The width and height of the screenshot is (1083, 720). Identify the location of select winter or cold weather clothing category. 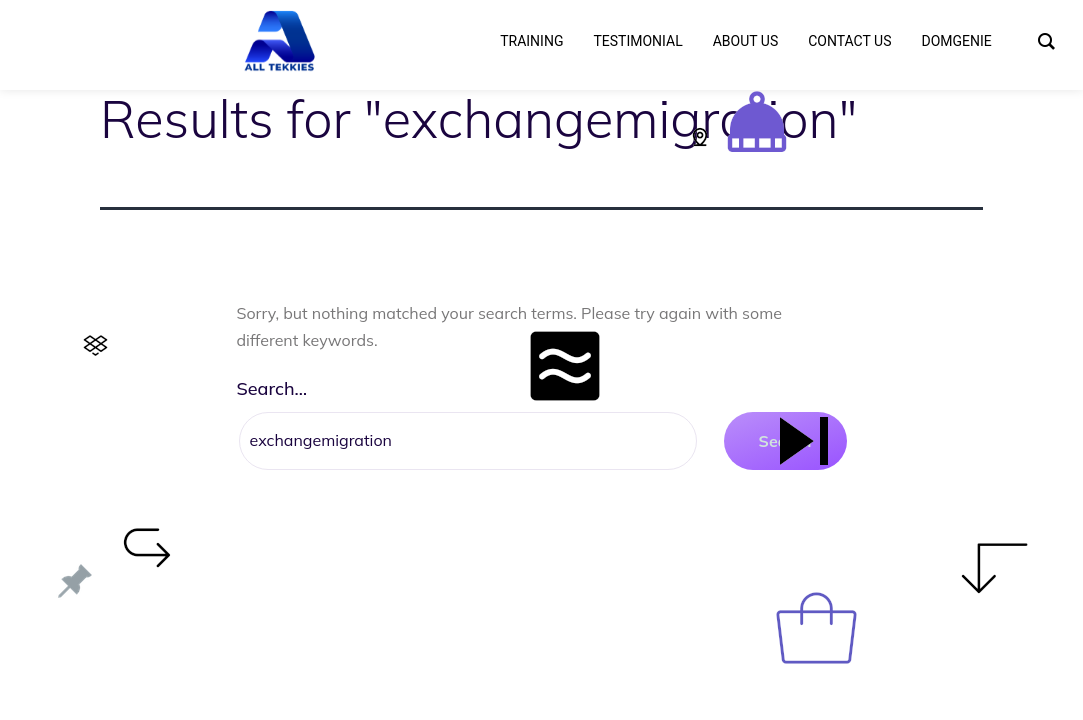
(757, 125).